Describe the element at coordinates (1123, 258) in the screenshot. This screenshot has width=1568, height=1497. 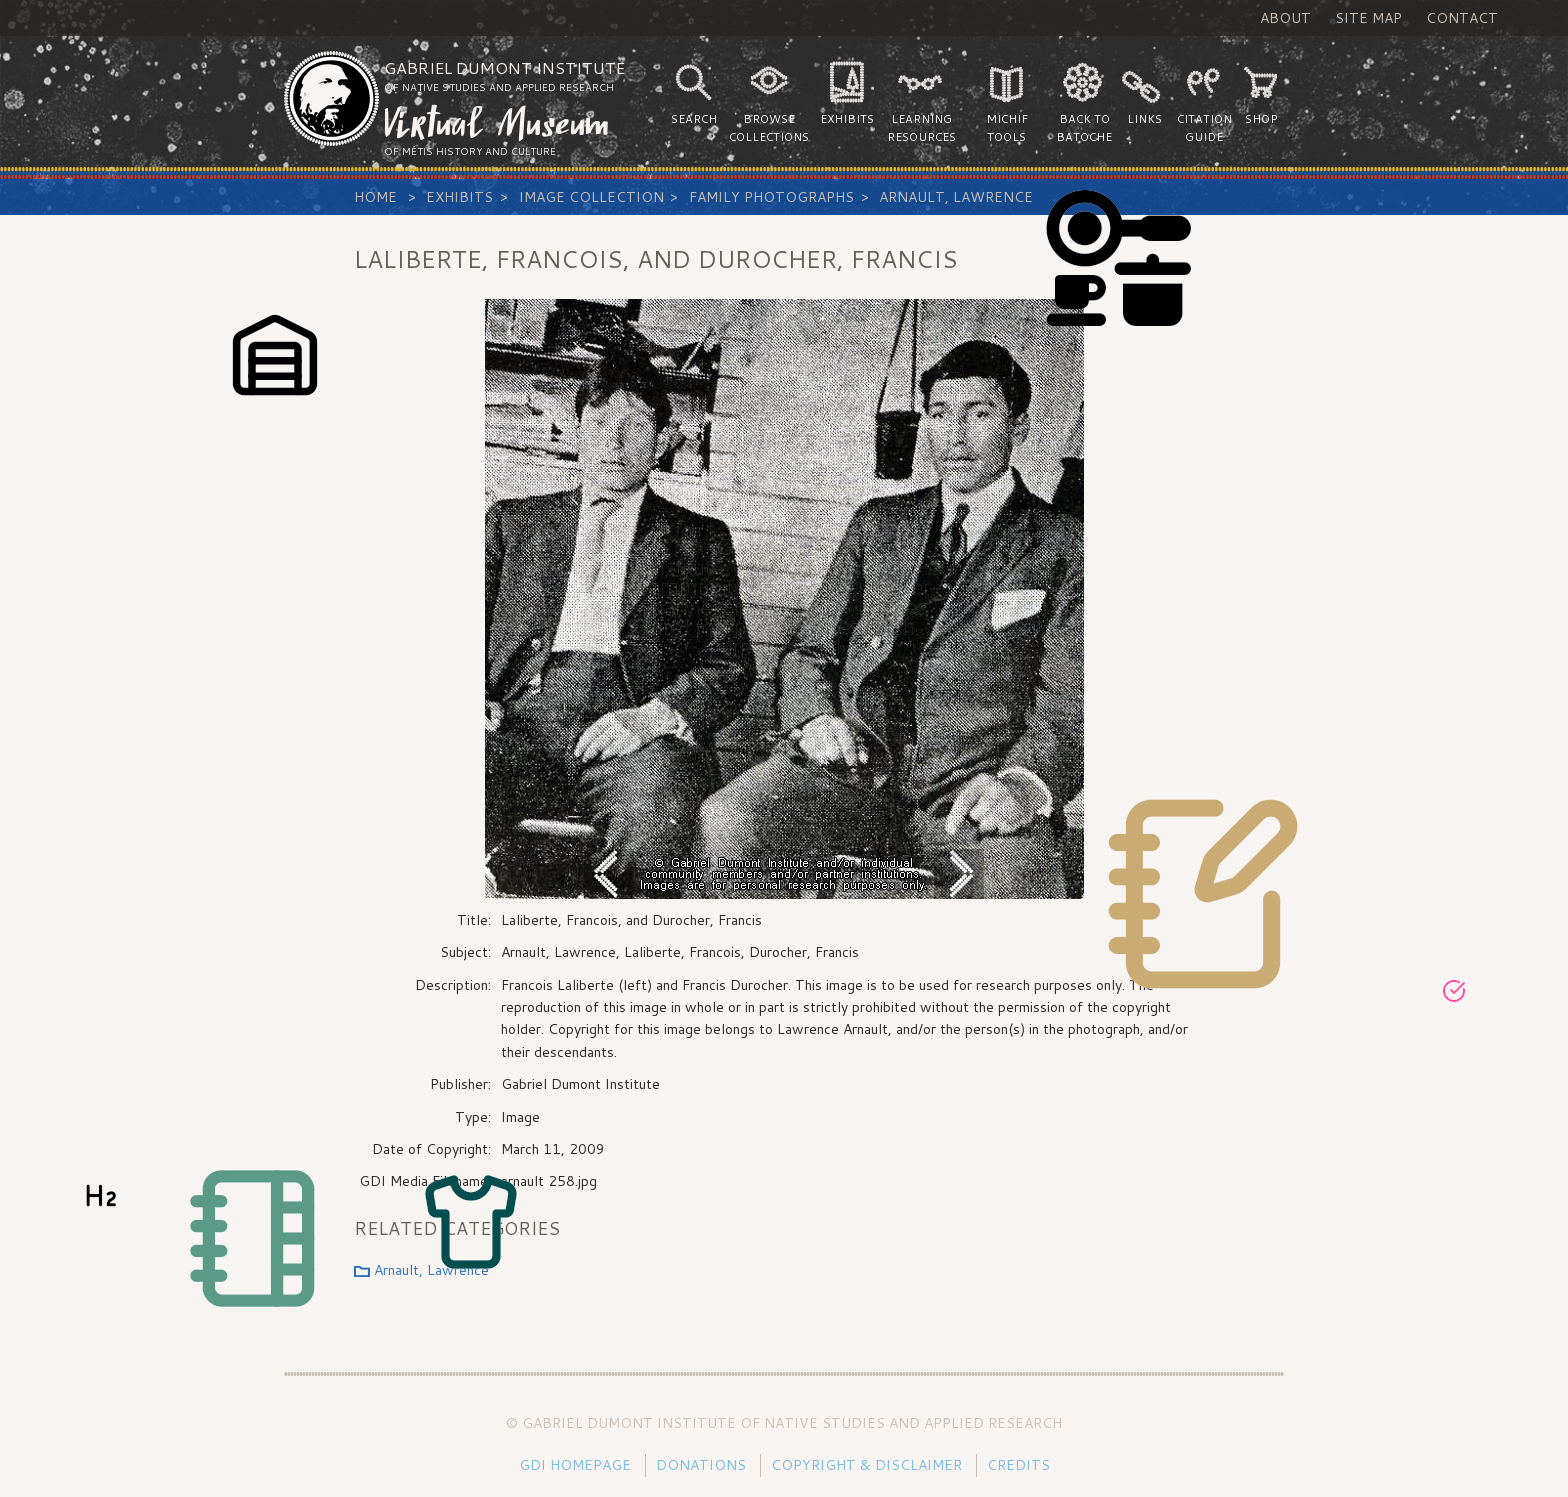
I see `browse kitchen and cooking tools` at that location.